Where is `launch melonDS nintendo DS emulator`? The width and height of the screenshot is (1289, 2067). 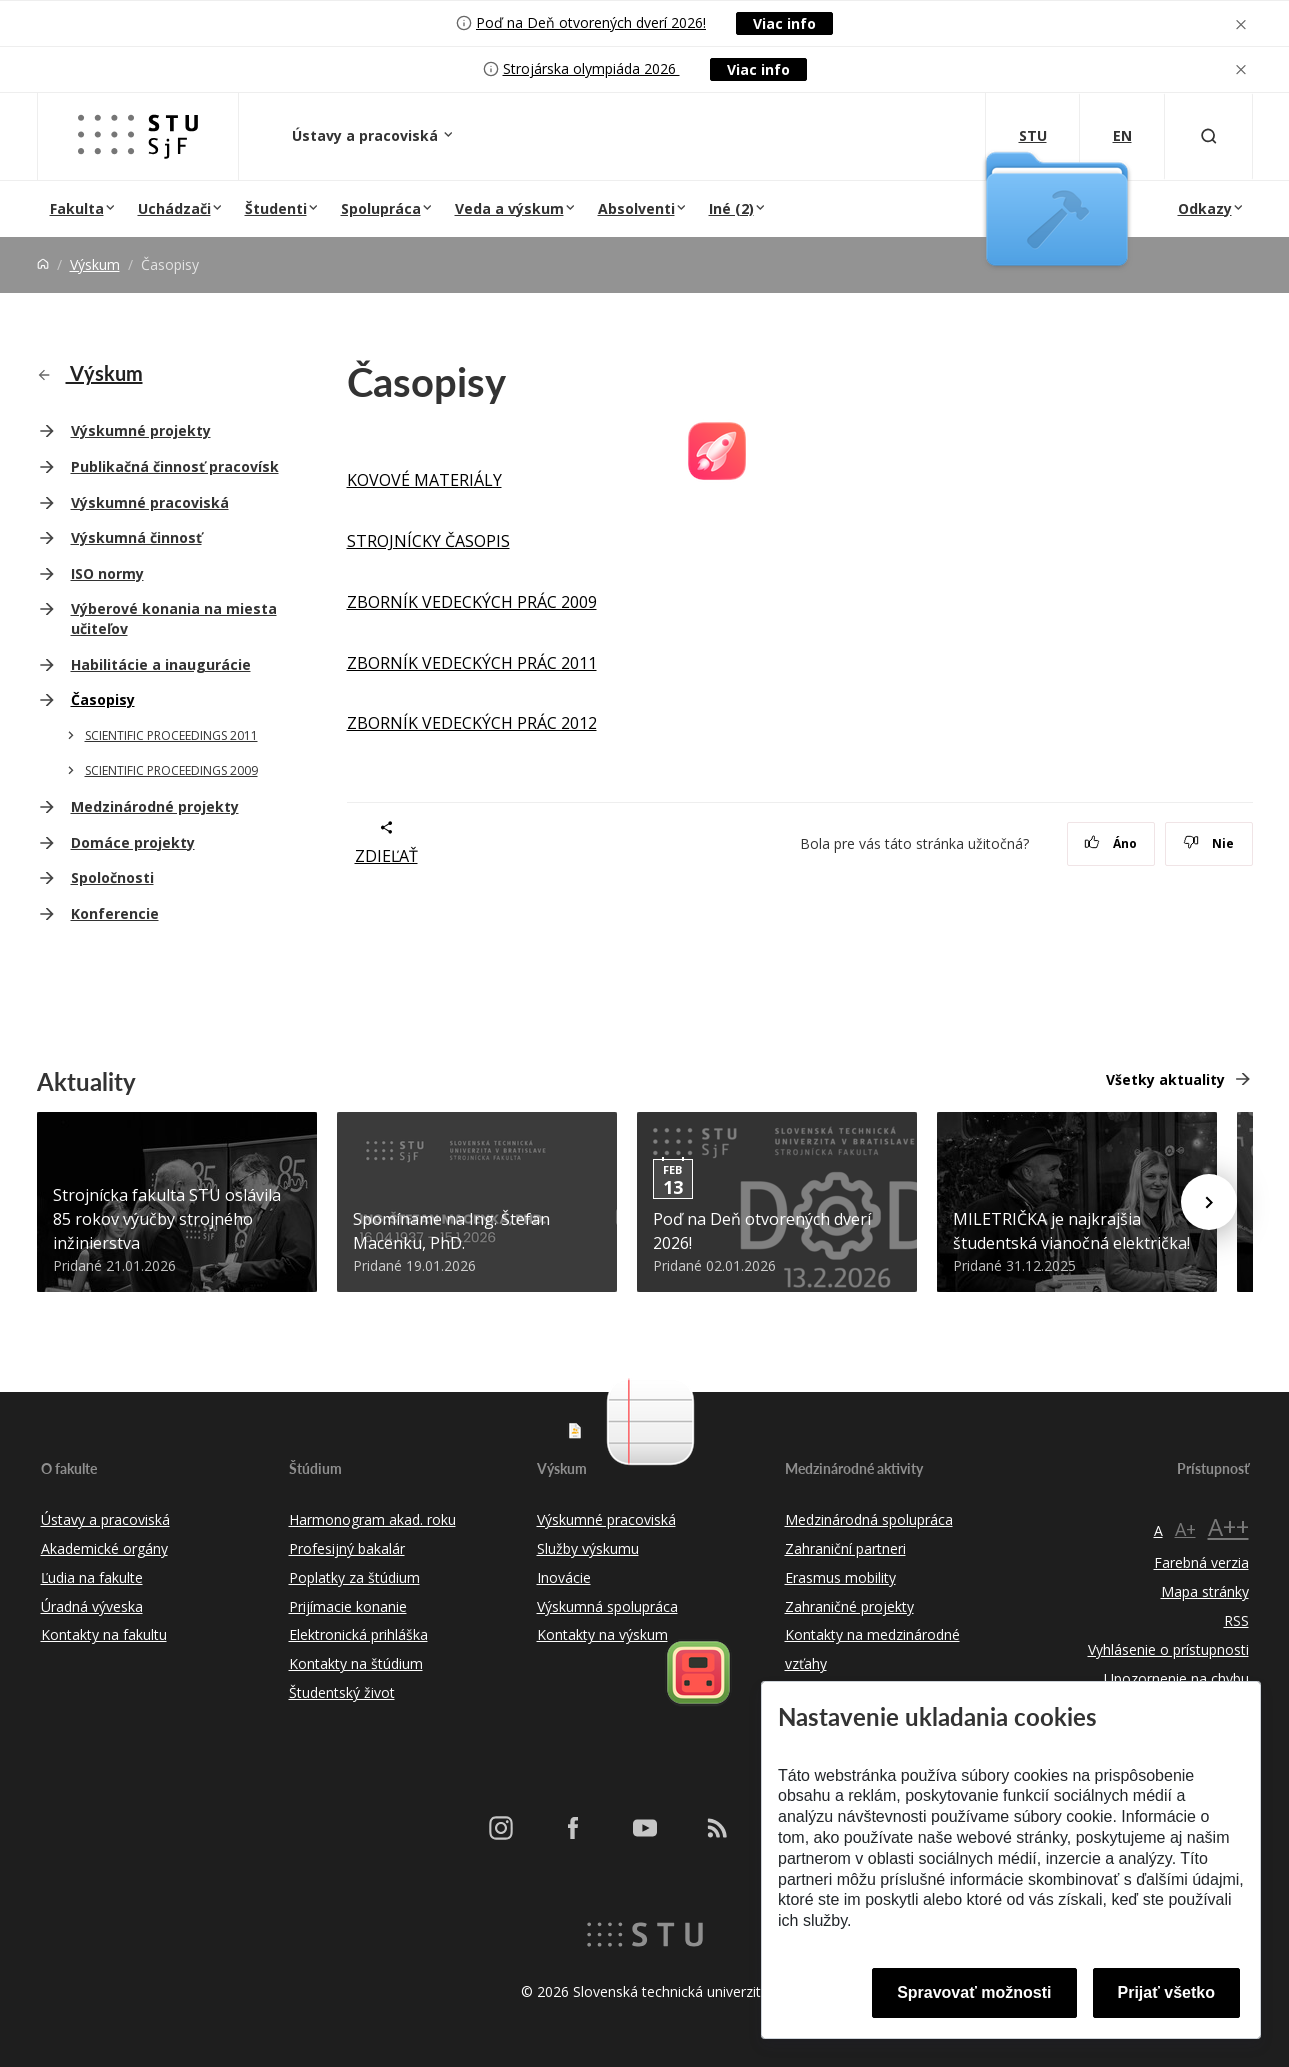
launch melonDS nintendo DS emulator is located at coordinates (698, 1672).